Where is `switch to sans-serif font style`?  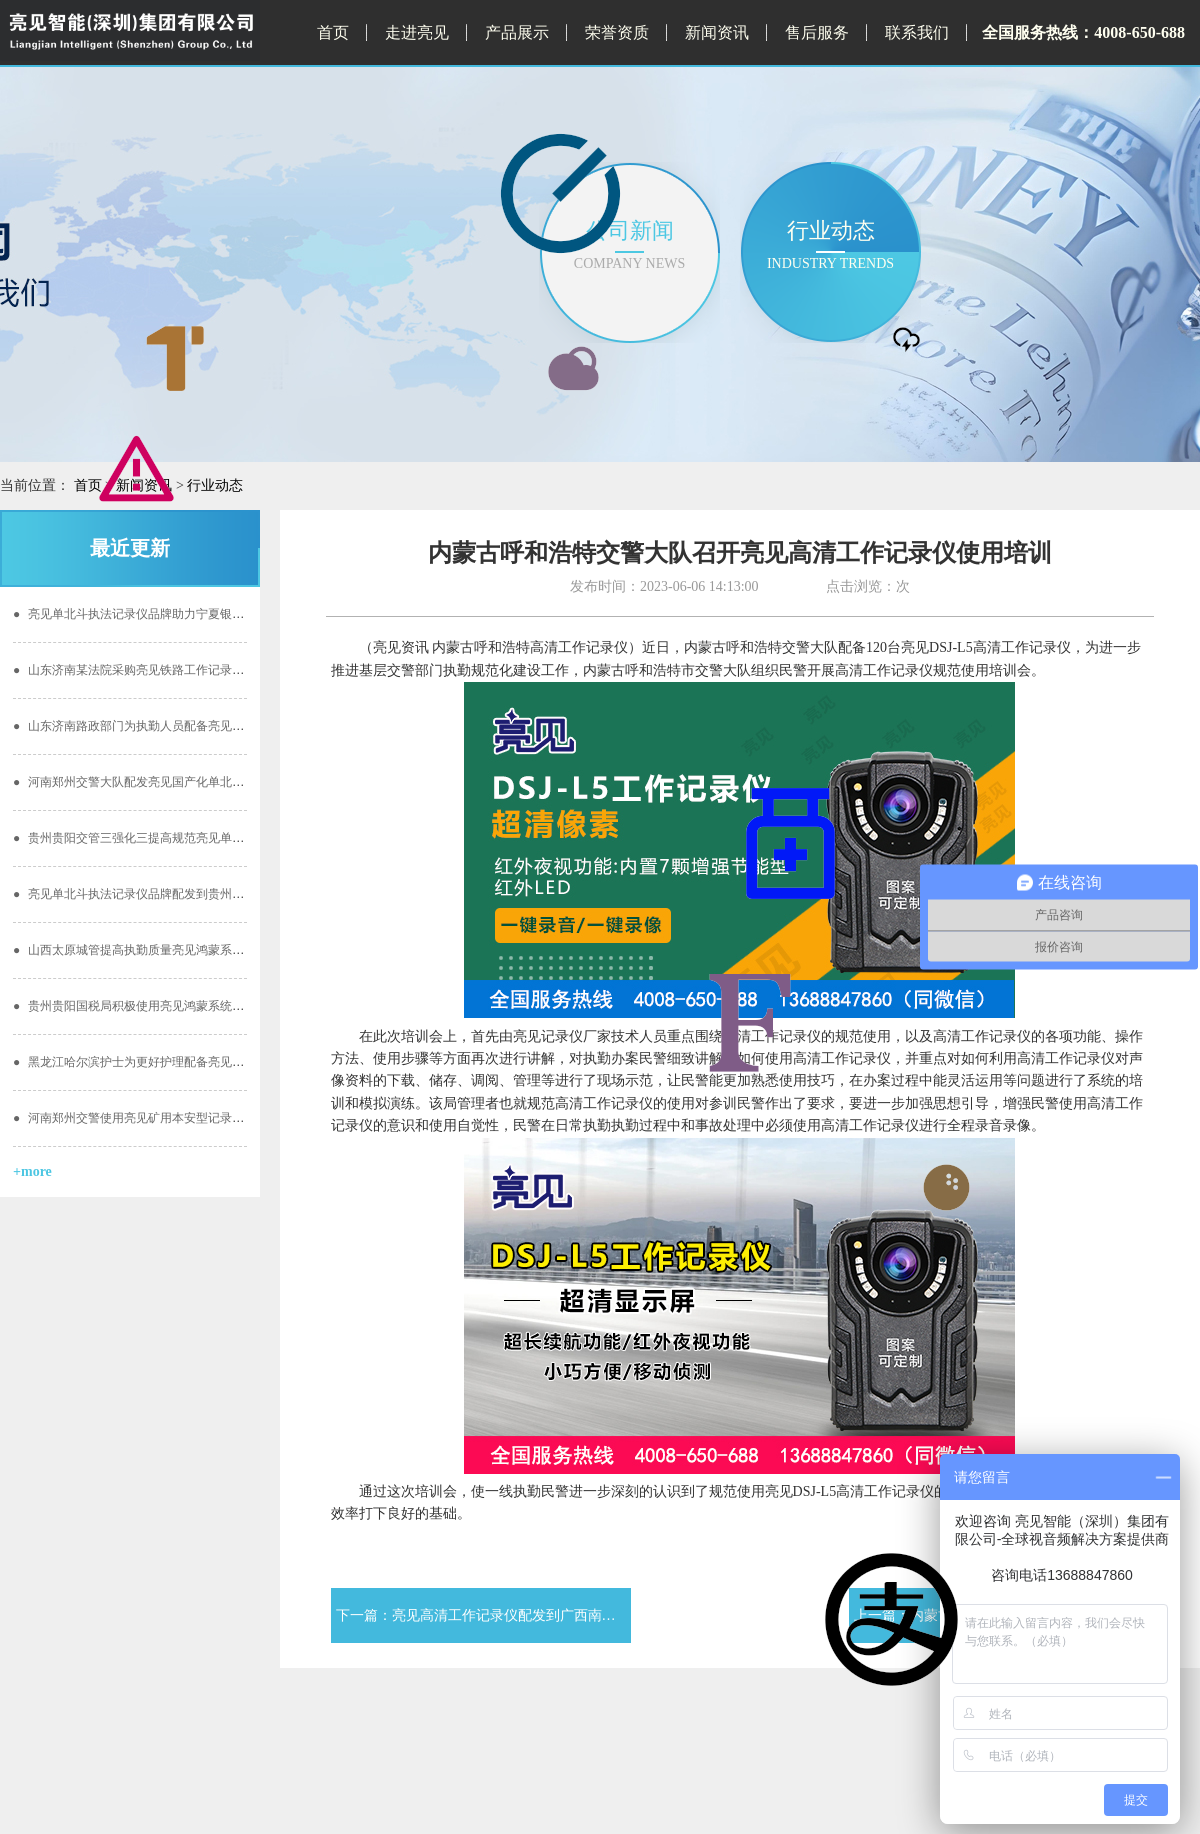
switch to sans-serif font style is located at coordinates (750, 1020).